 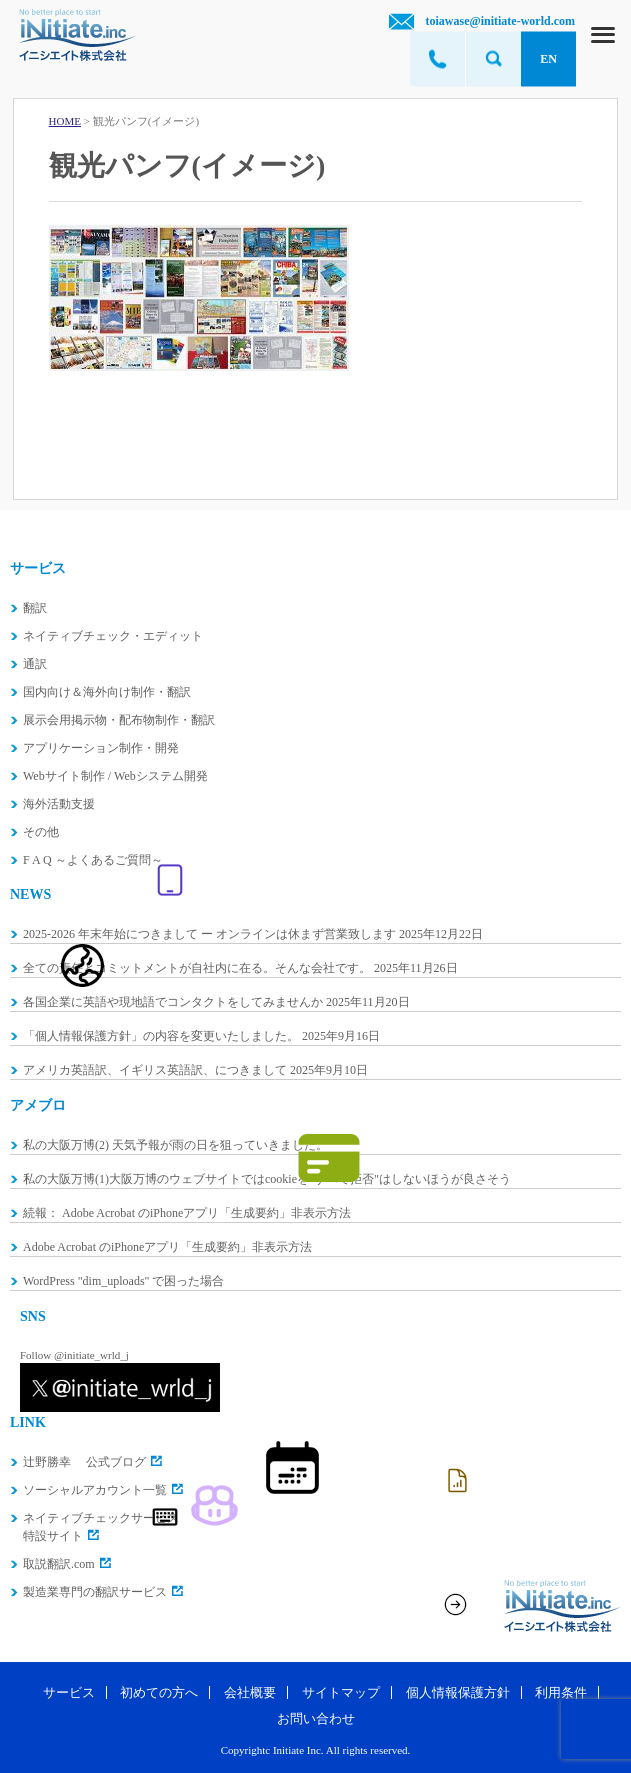 What do you see at coordinates (455, 1604) in the screenshot?
I see `proceed to the next step` at bounding box center [455, 1604].